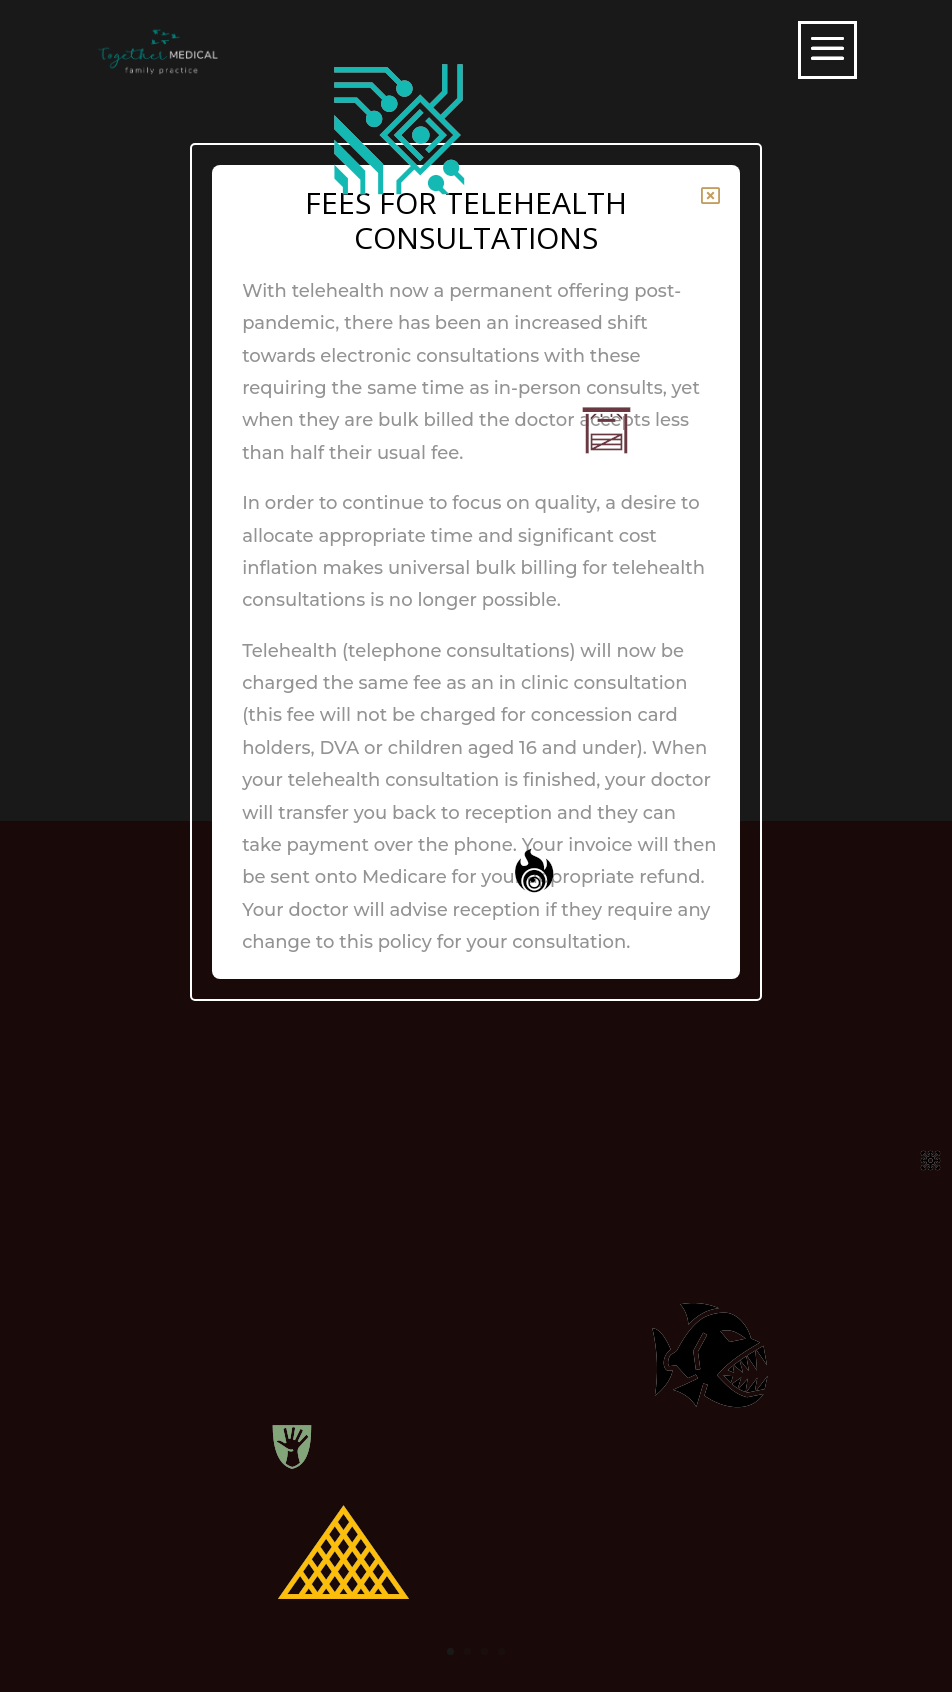  What do you see at coordinates (533, 870) in the screenshot?
I see `activate fire vision or heat detection mode` at bounding box center [533, 870].